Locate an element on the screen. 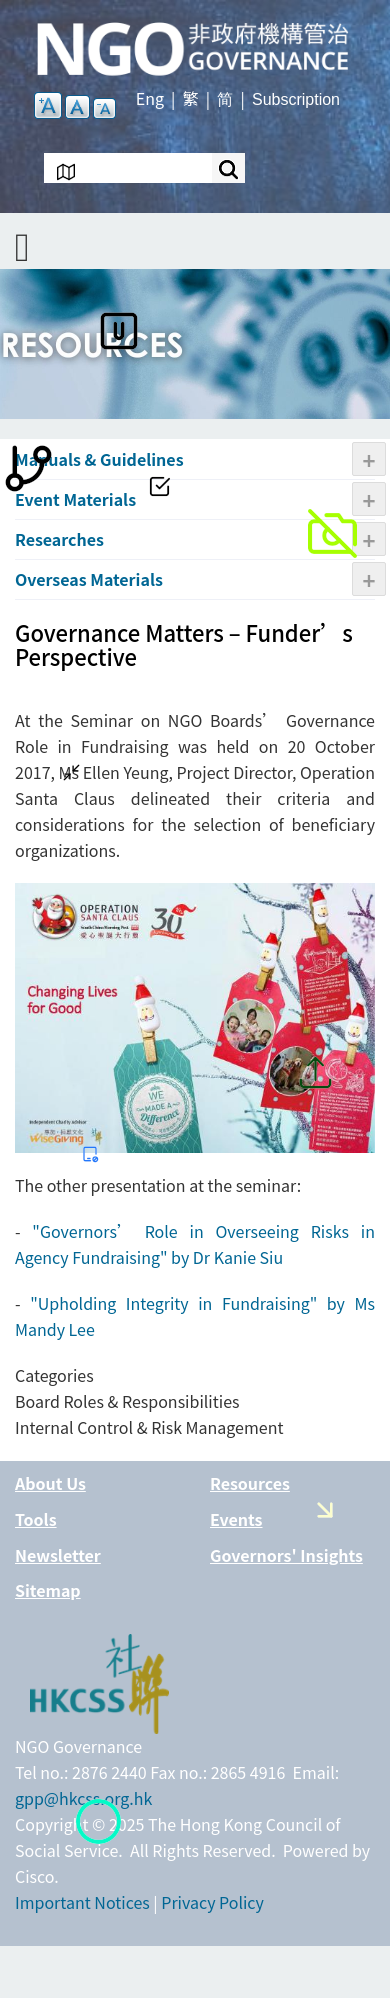  unselected option in a radio button group is located at coordinates (98, 1821).